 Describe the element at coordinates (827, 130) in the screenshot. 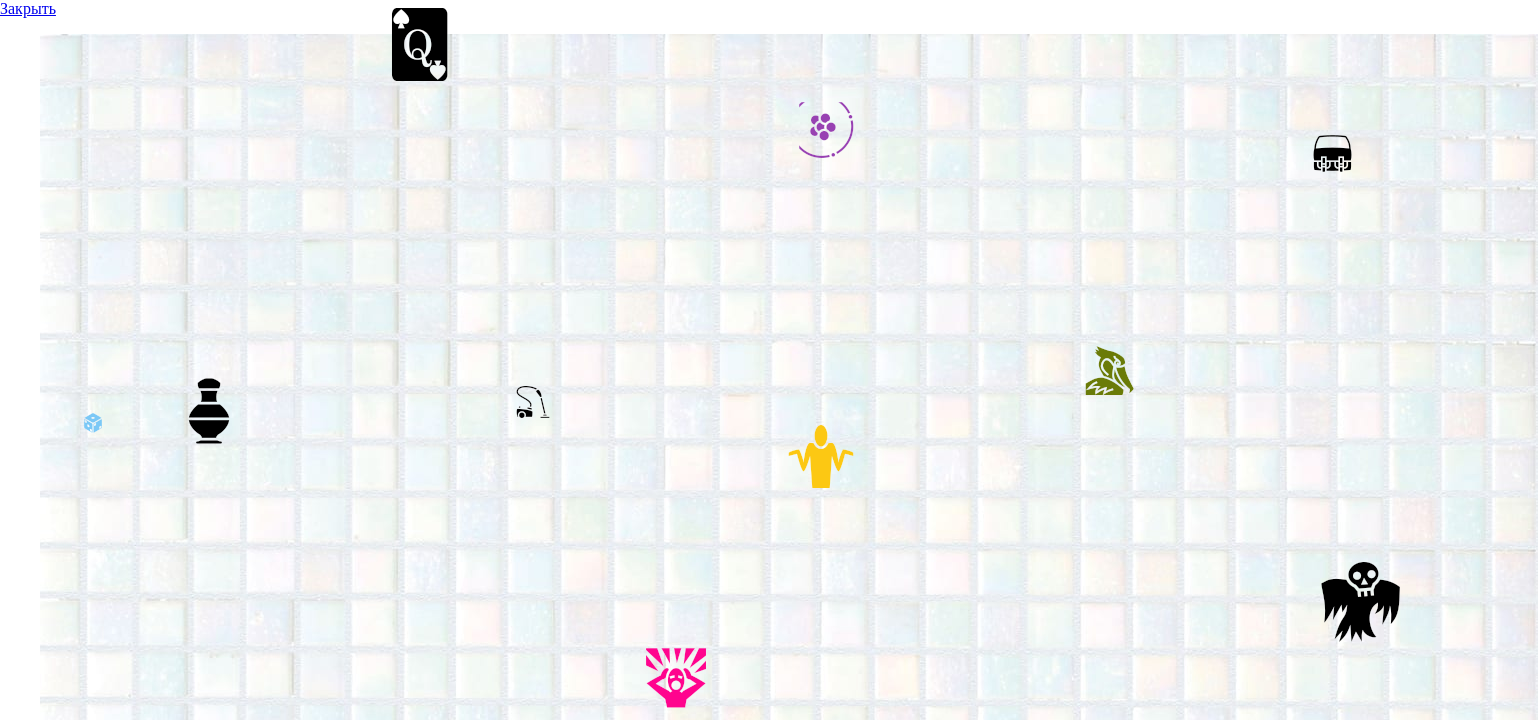

I see `access atomic or molecular simulation settings` at that location.